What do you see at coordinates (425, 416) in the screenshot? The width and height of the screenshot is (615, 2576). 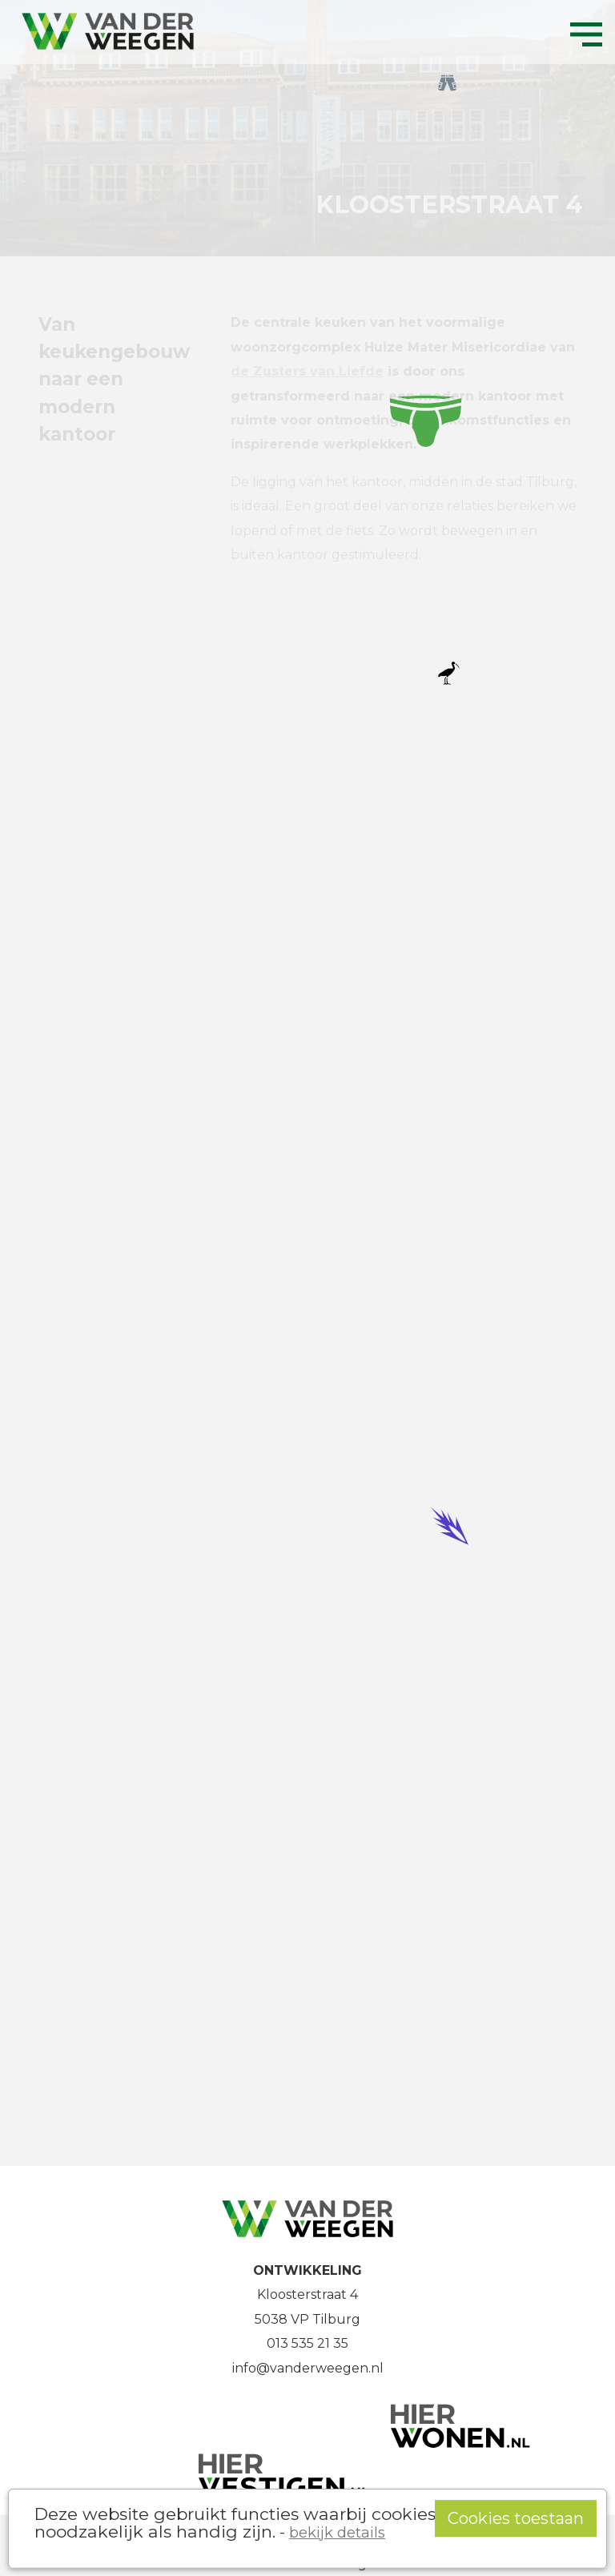 I see `browse underwear or intimate apparel category` at bounding box center [425, 416].